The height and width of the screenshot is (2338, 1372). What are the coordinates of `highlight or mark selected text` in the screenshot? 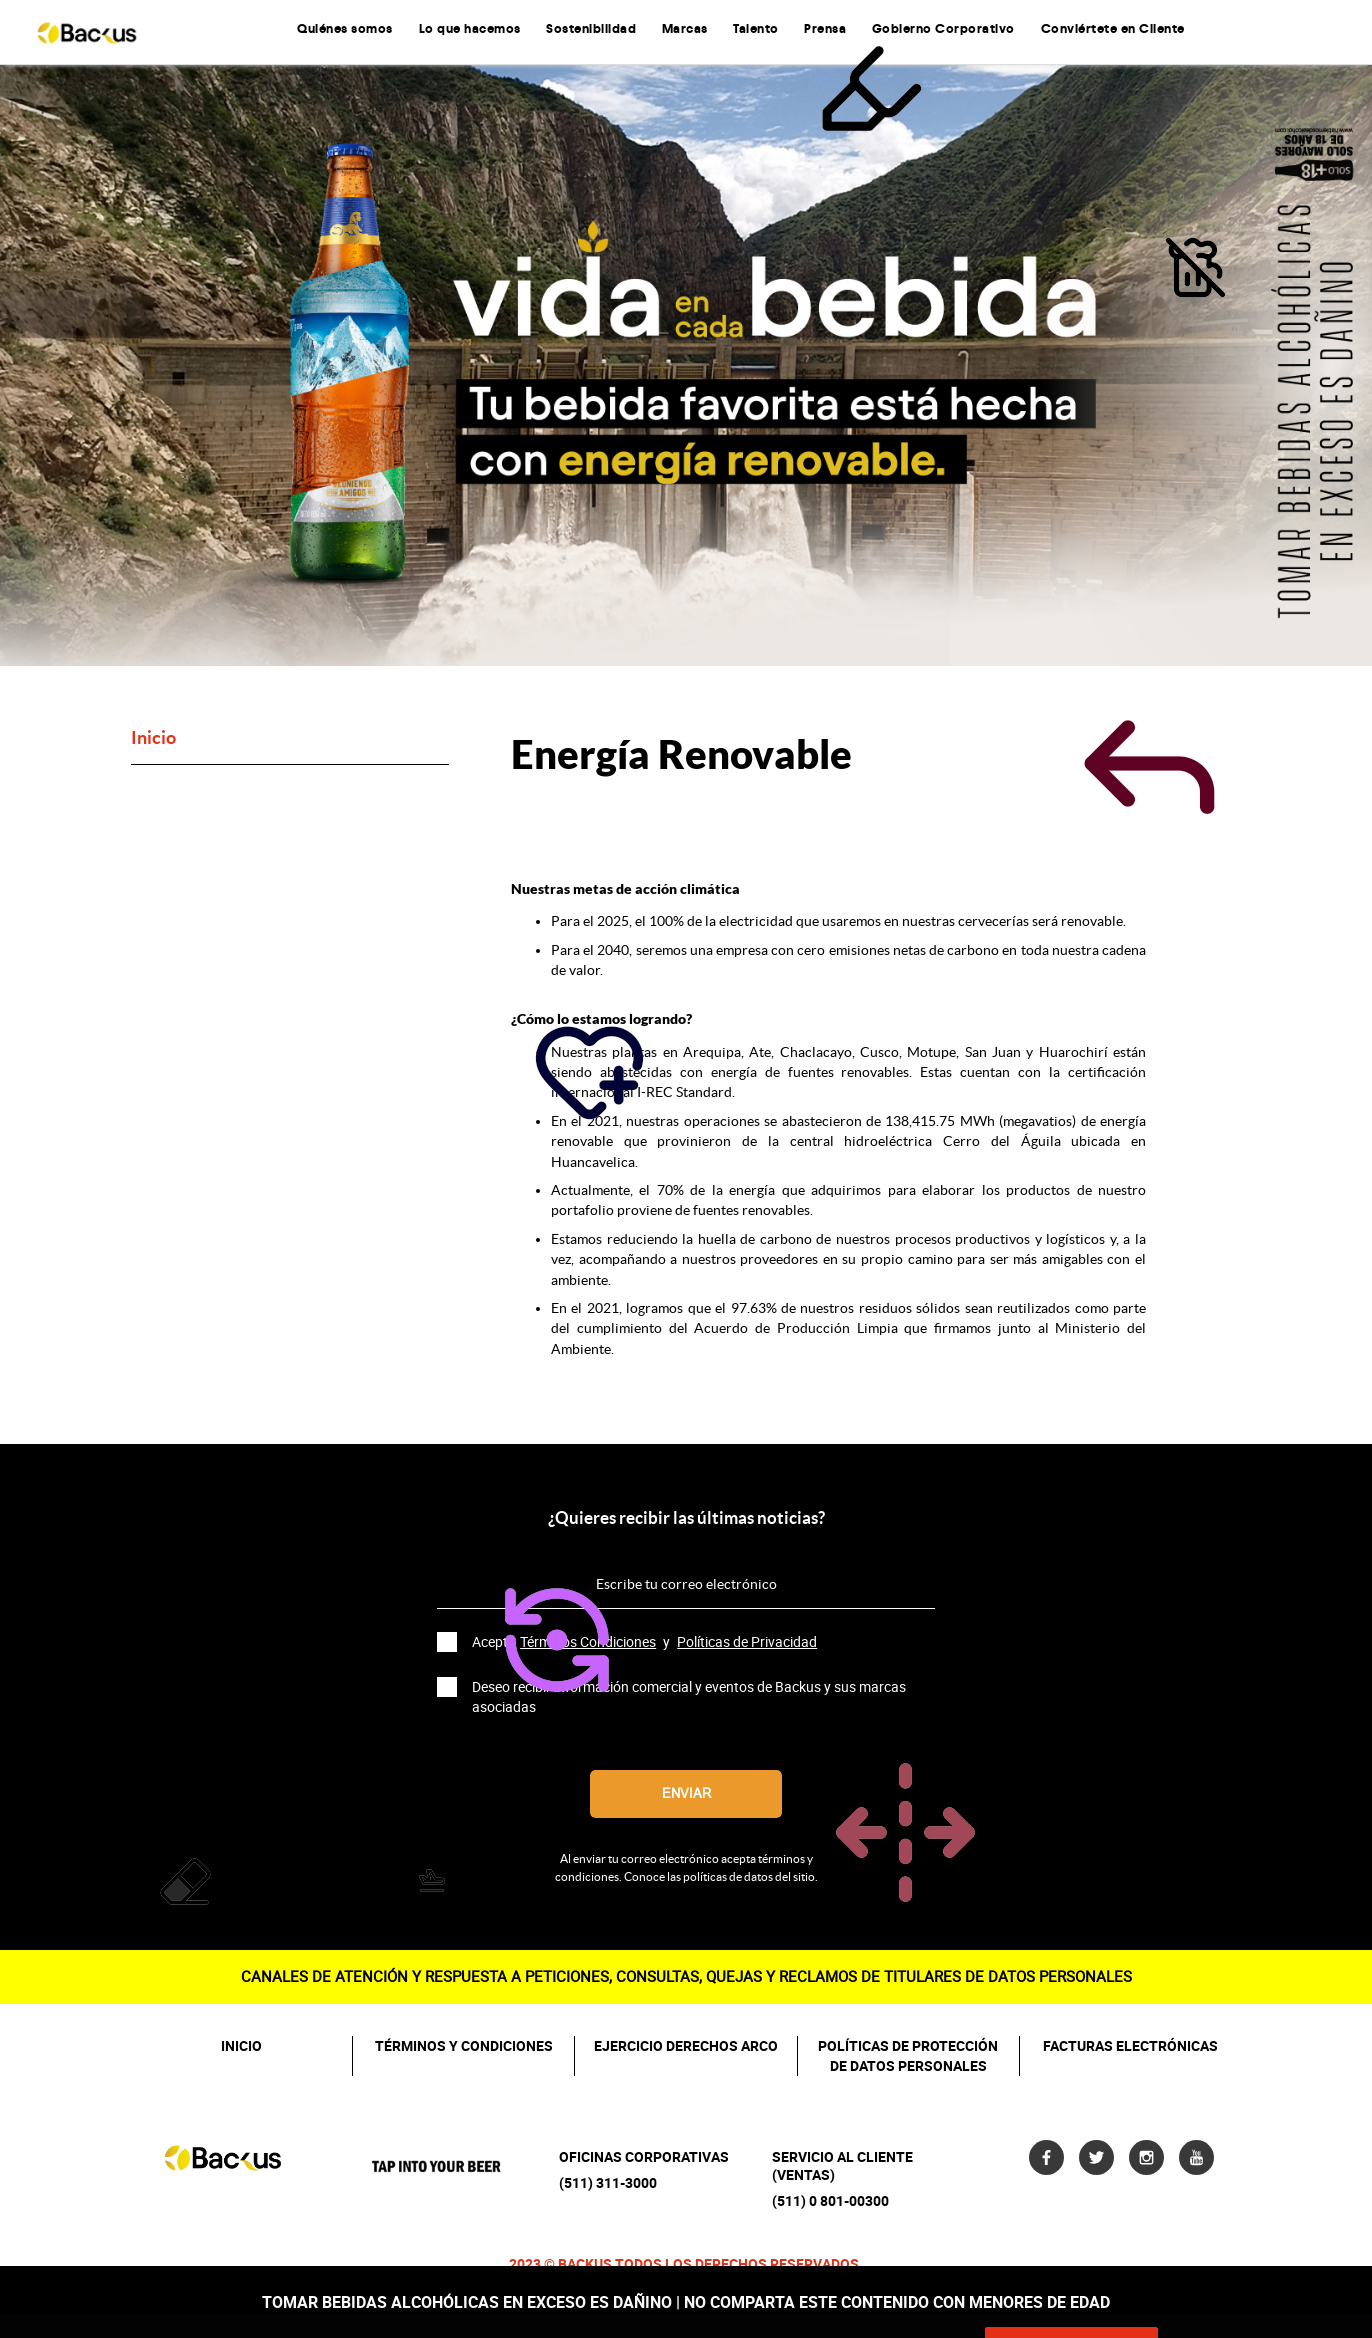 It's located at (869, 88).